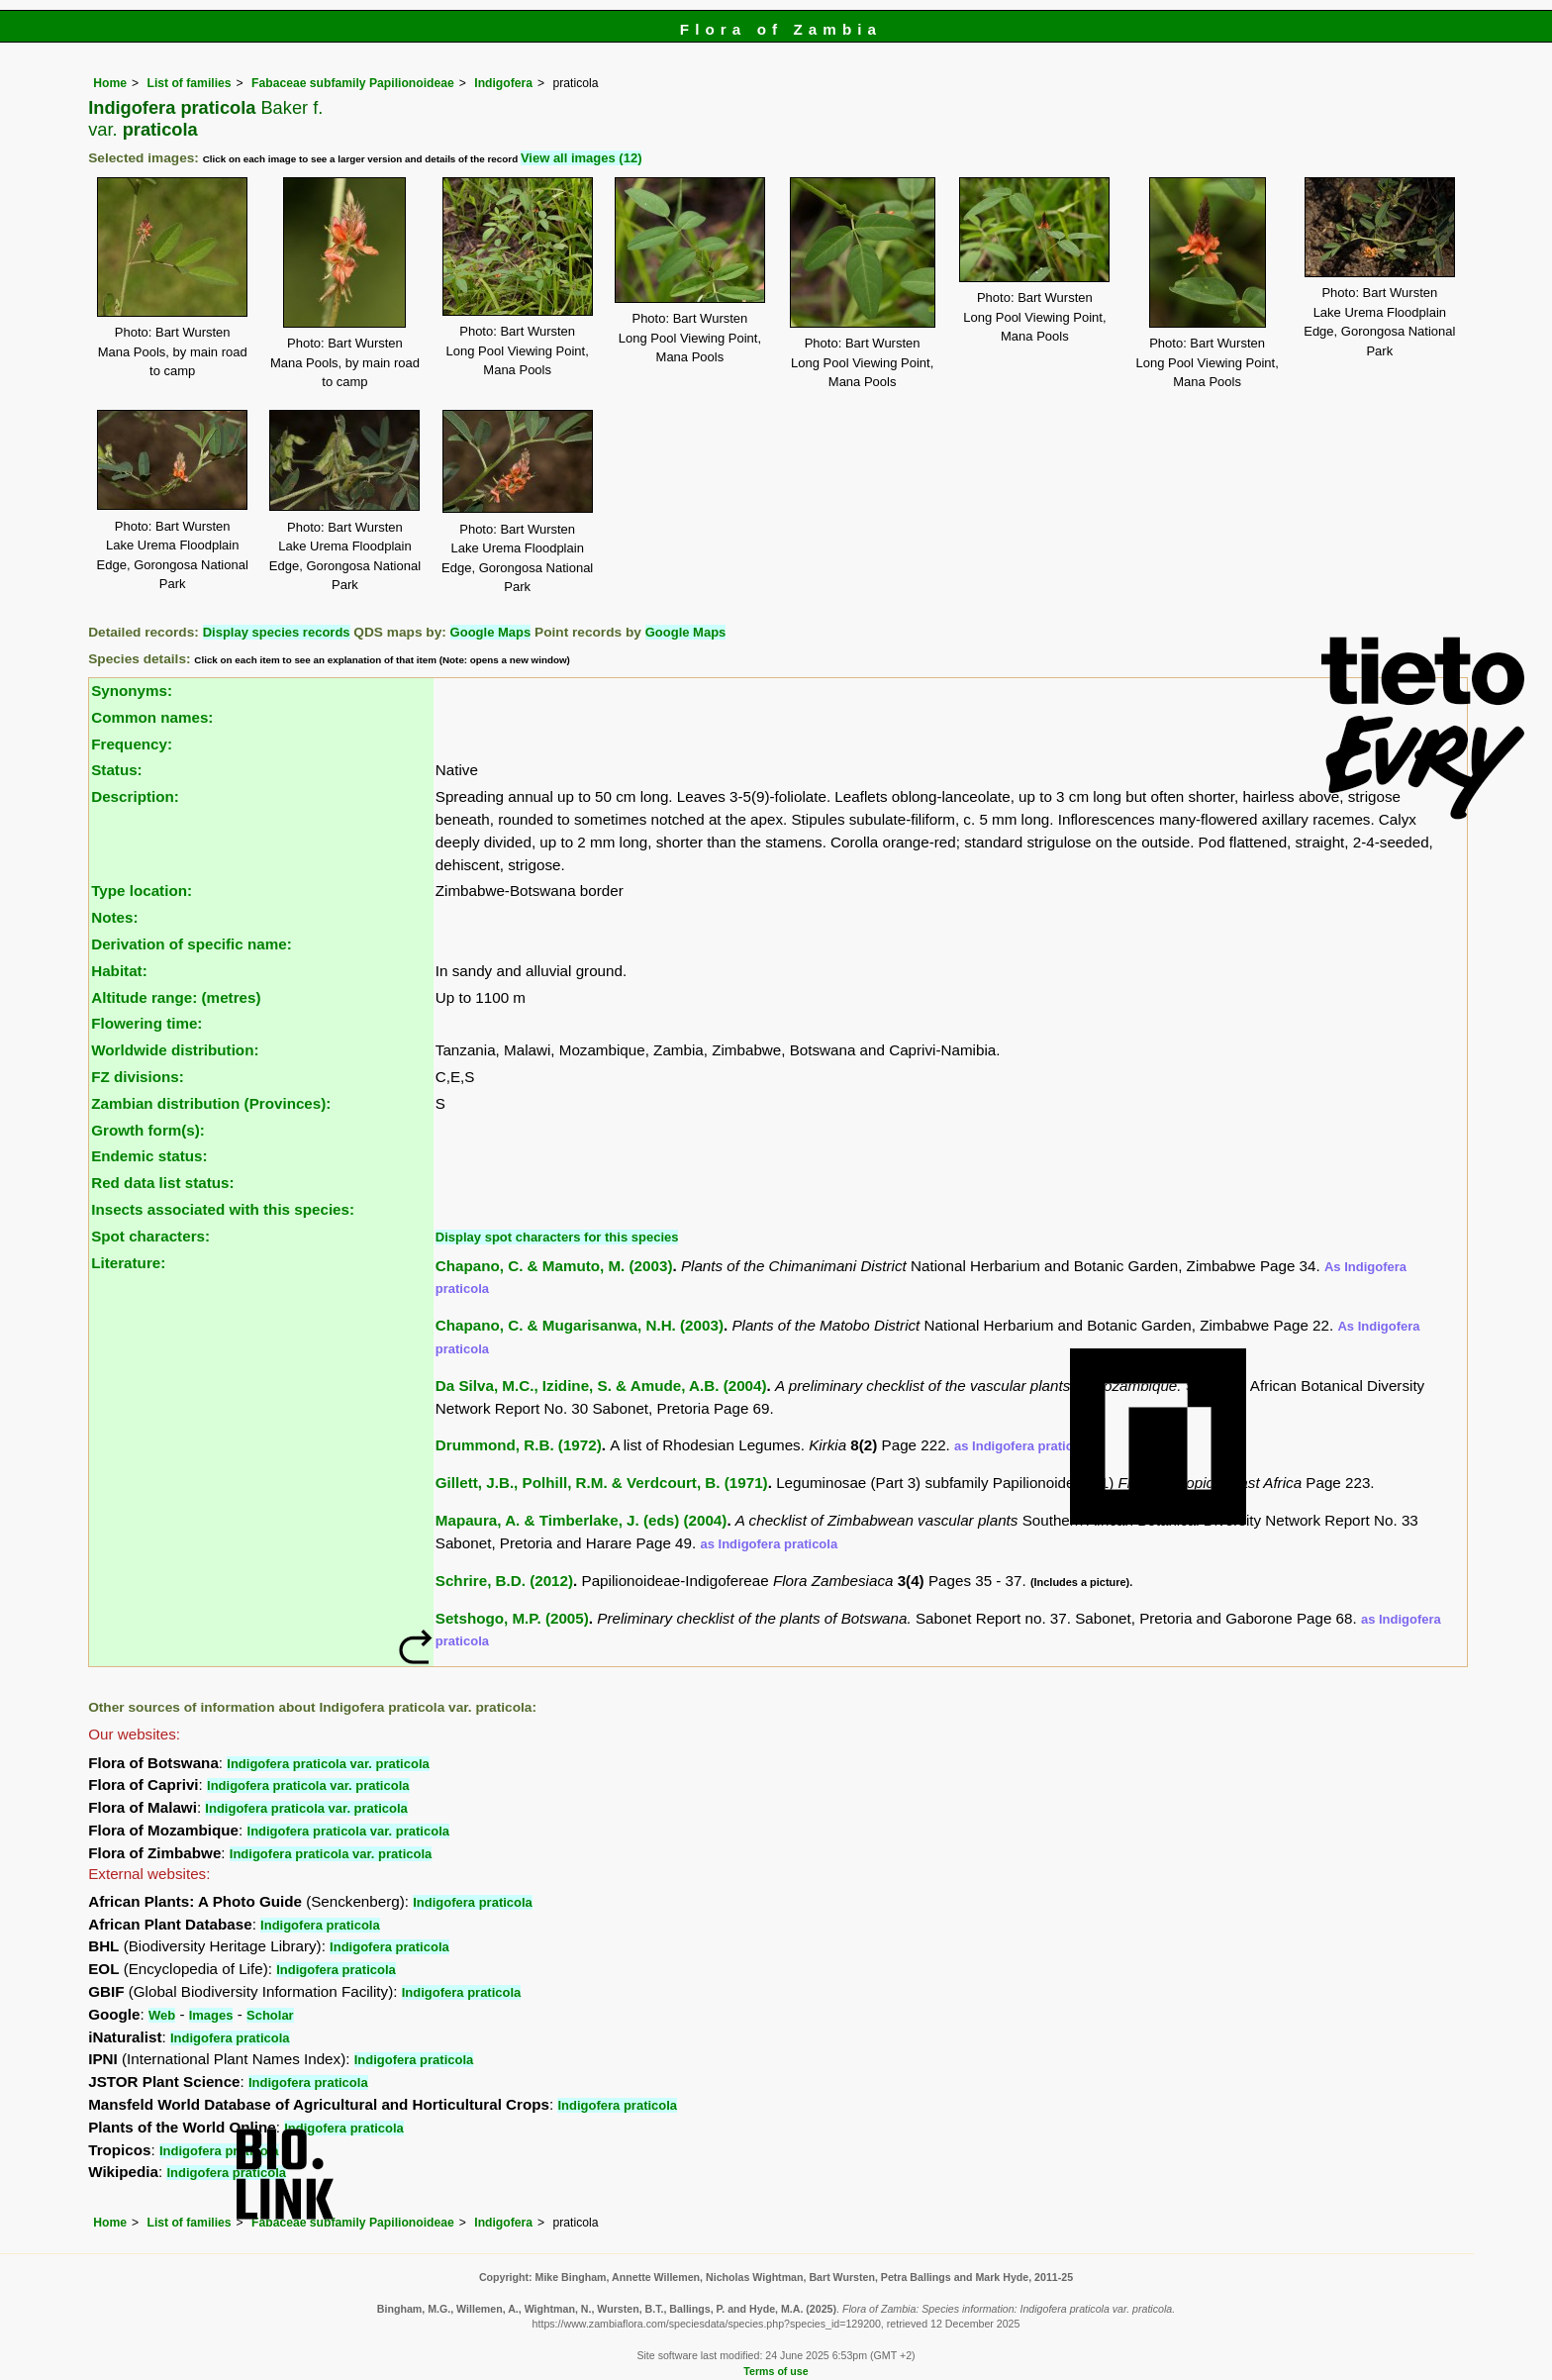  I want to click on link to biolink profile, so click(285, 2174).